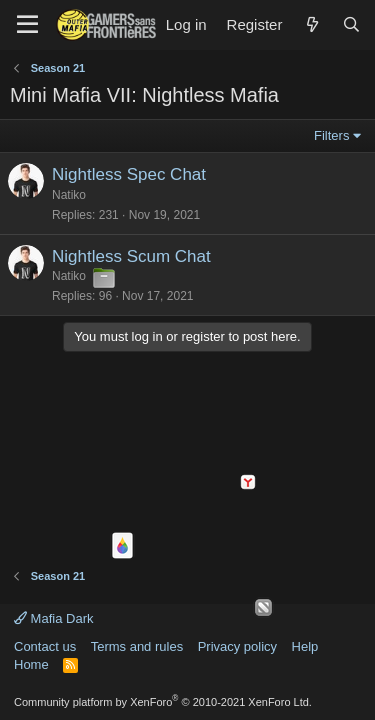  I want to click on file type indicator for IT87 hardware monitor configuration, so click(122, 545).